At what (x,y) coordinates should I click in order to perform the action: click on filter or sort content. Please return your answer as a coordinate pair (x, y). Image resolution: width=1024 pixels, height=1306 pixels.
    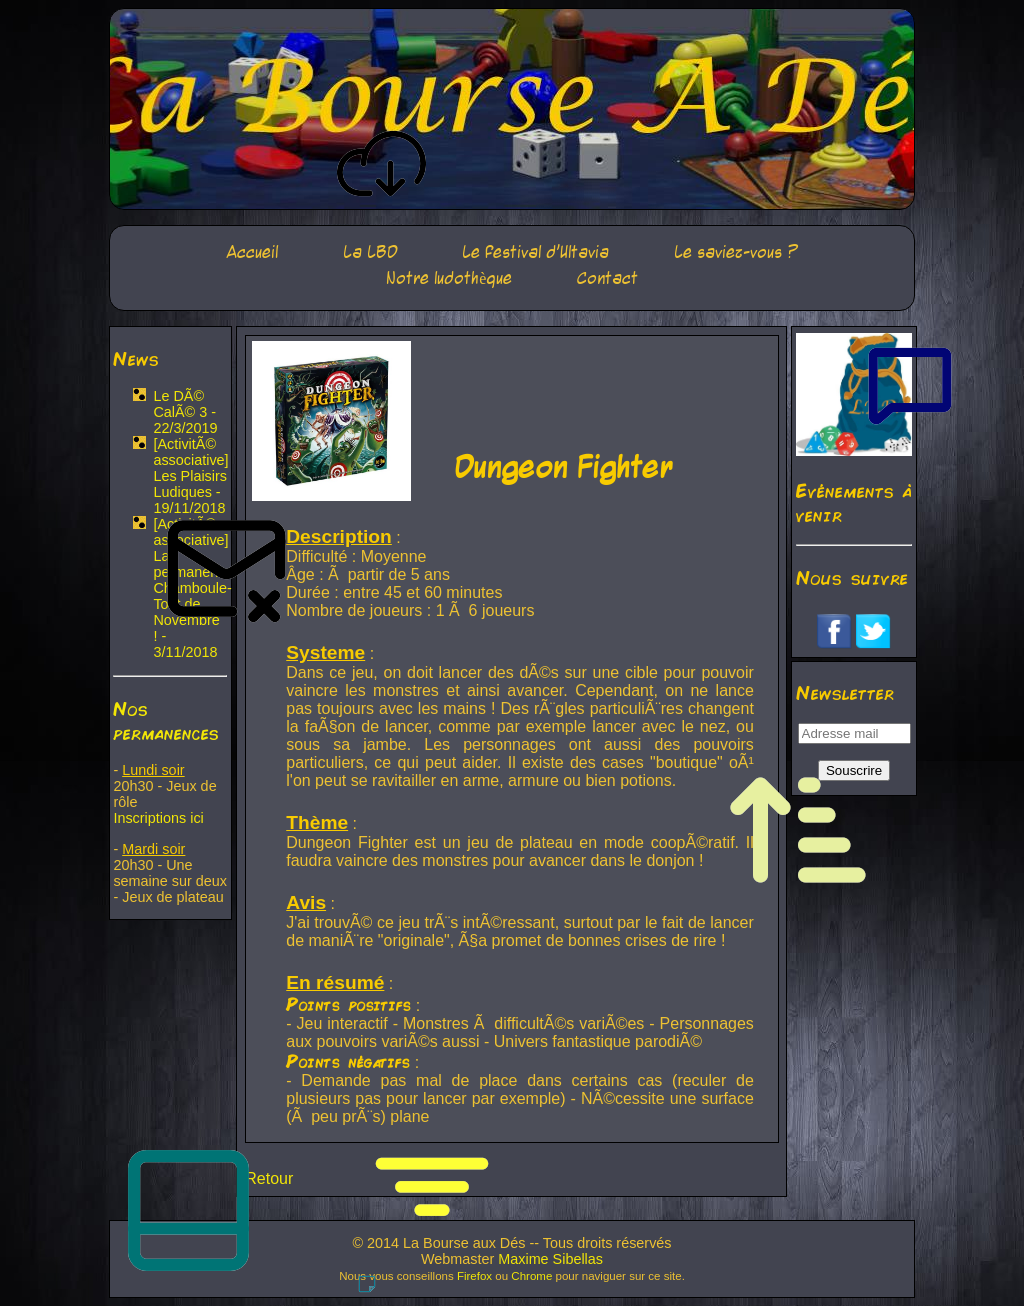
    Looking at the image, I should click on (432, 1183).